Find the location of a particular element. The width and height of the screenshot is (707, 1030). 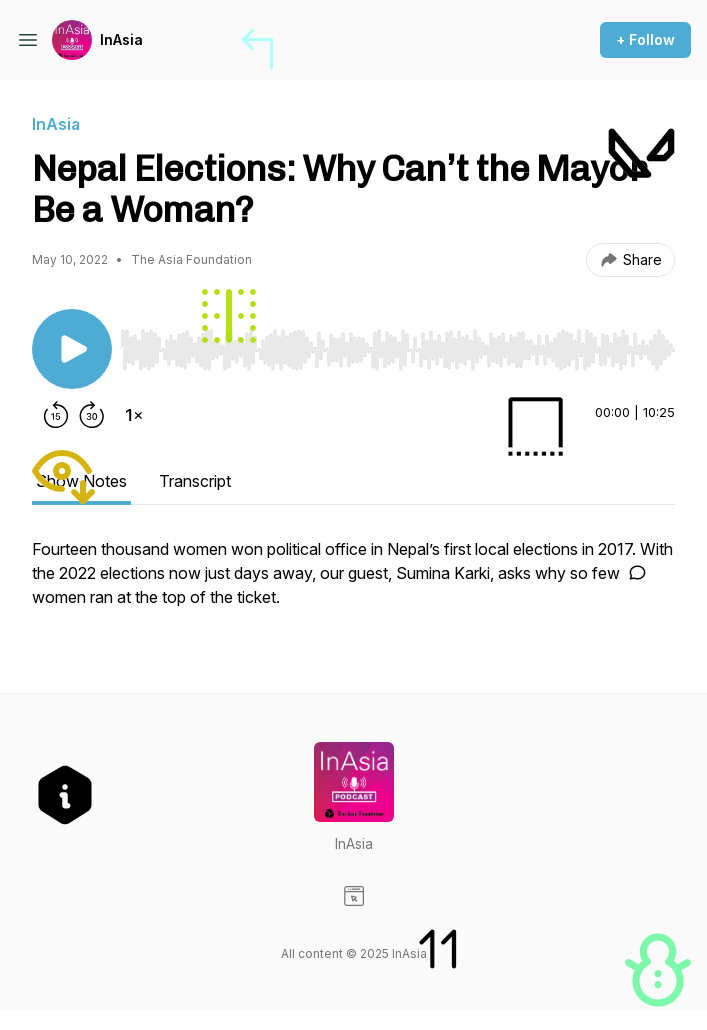

indicates winter or cold weather conditions is located at coordinates (658, 970).